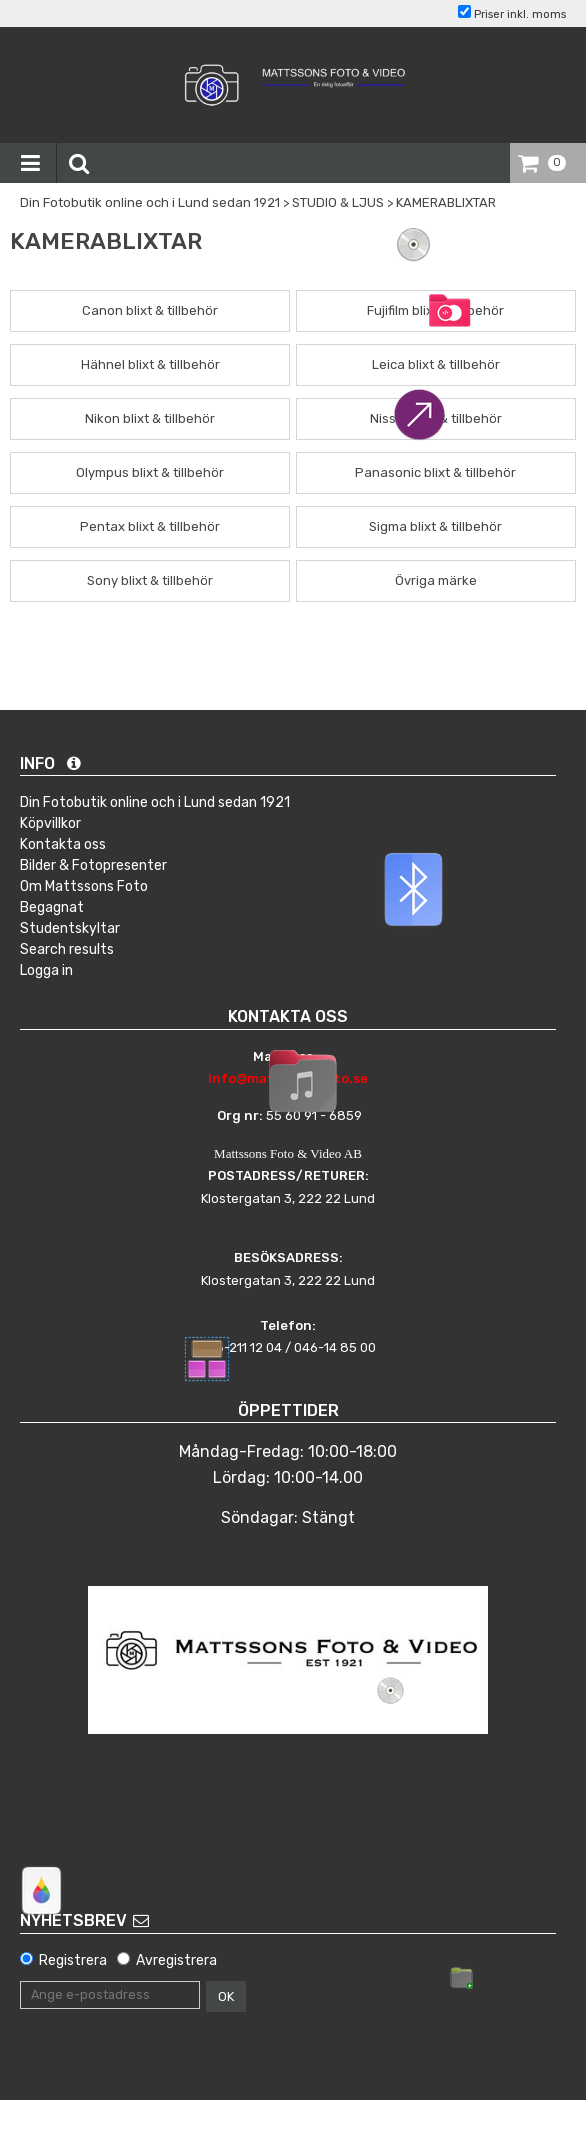 The height and width of the screenshot is (2140, 586). Describe the element at coordinates (413, 889) in the screenshot. I see `indicates bluetooth is currently enabled and active` at that location.